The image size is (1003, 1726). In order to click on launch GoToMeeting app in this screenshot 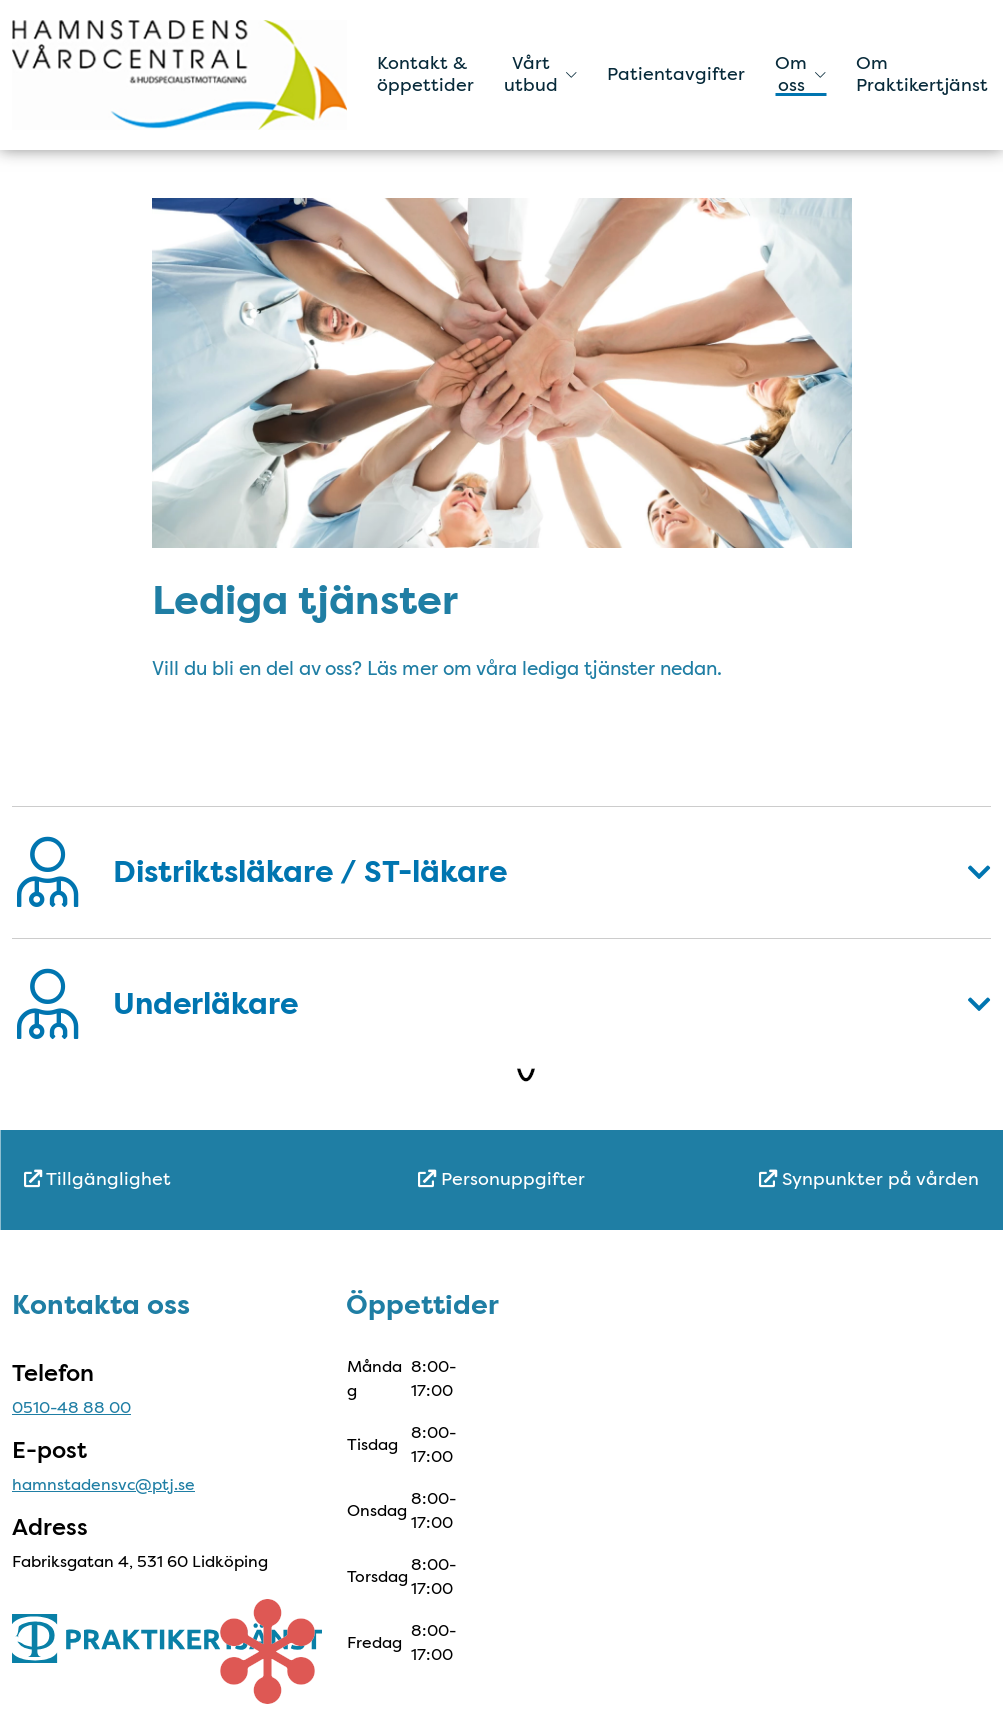, I will do `click(267, 1651)`.